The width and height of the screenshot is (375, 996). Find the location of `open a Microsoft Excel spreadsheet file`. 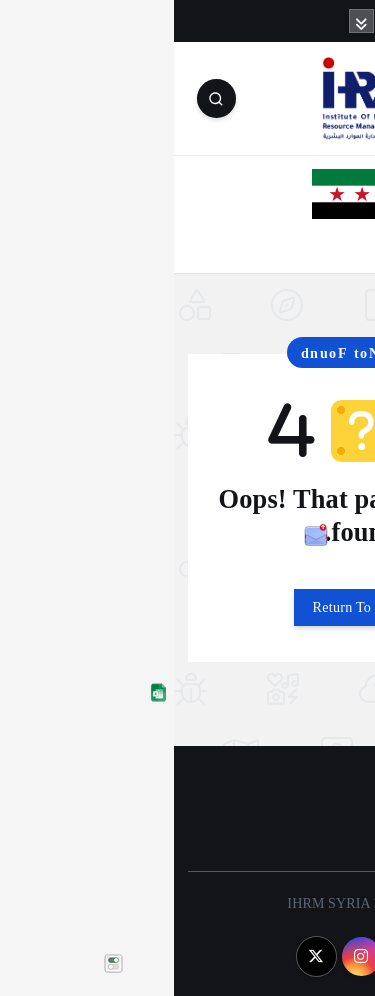

open a Microsoft Excel spreadsheet file is located at coordinates (158, 692).